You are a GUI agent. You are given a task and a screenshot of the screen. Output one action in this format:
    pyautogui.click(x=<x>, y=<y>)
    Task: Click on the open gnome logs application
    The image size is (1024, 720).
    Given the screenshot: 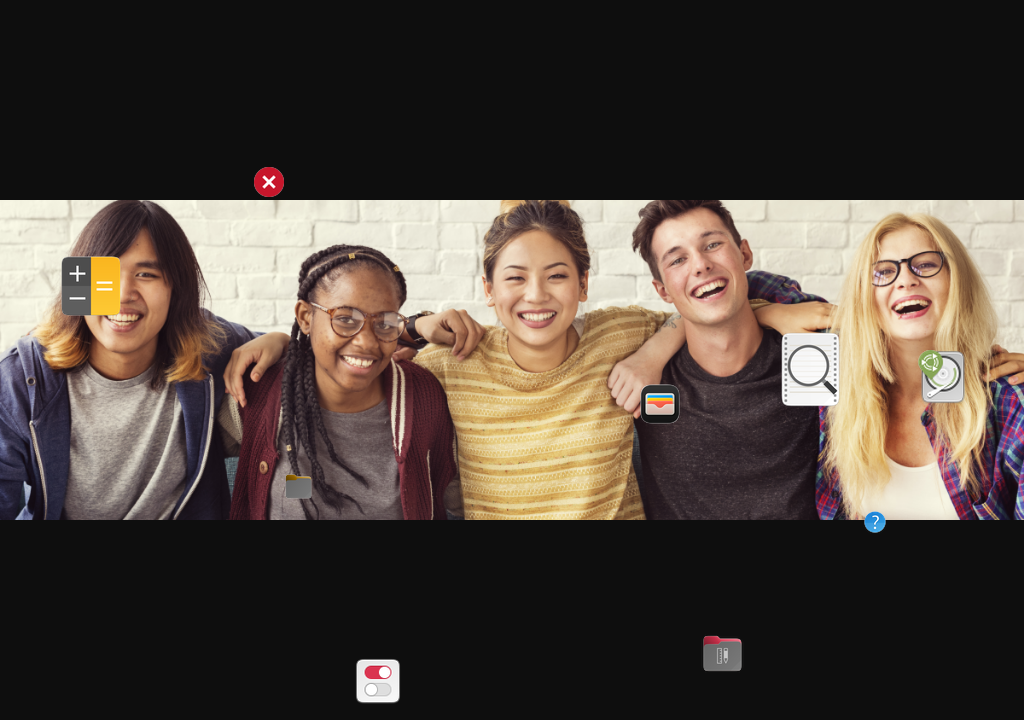 What is the action you would take?
    pyautogui.click(x=810, y=369)
    